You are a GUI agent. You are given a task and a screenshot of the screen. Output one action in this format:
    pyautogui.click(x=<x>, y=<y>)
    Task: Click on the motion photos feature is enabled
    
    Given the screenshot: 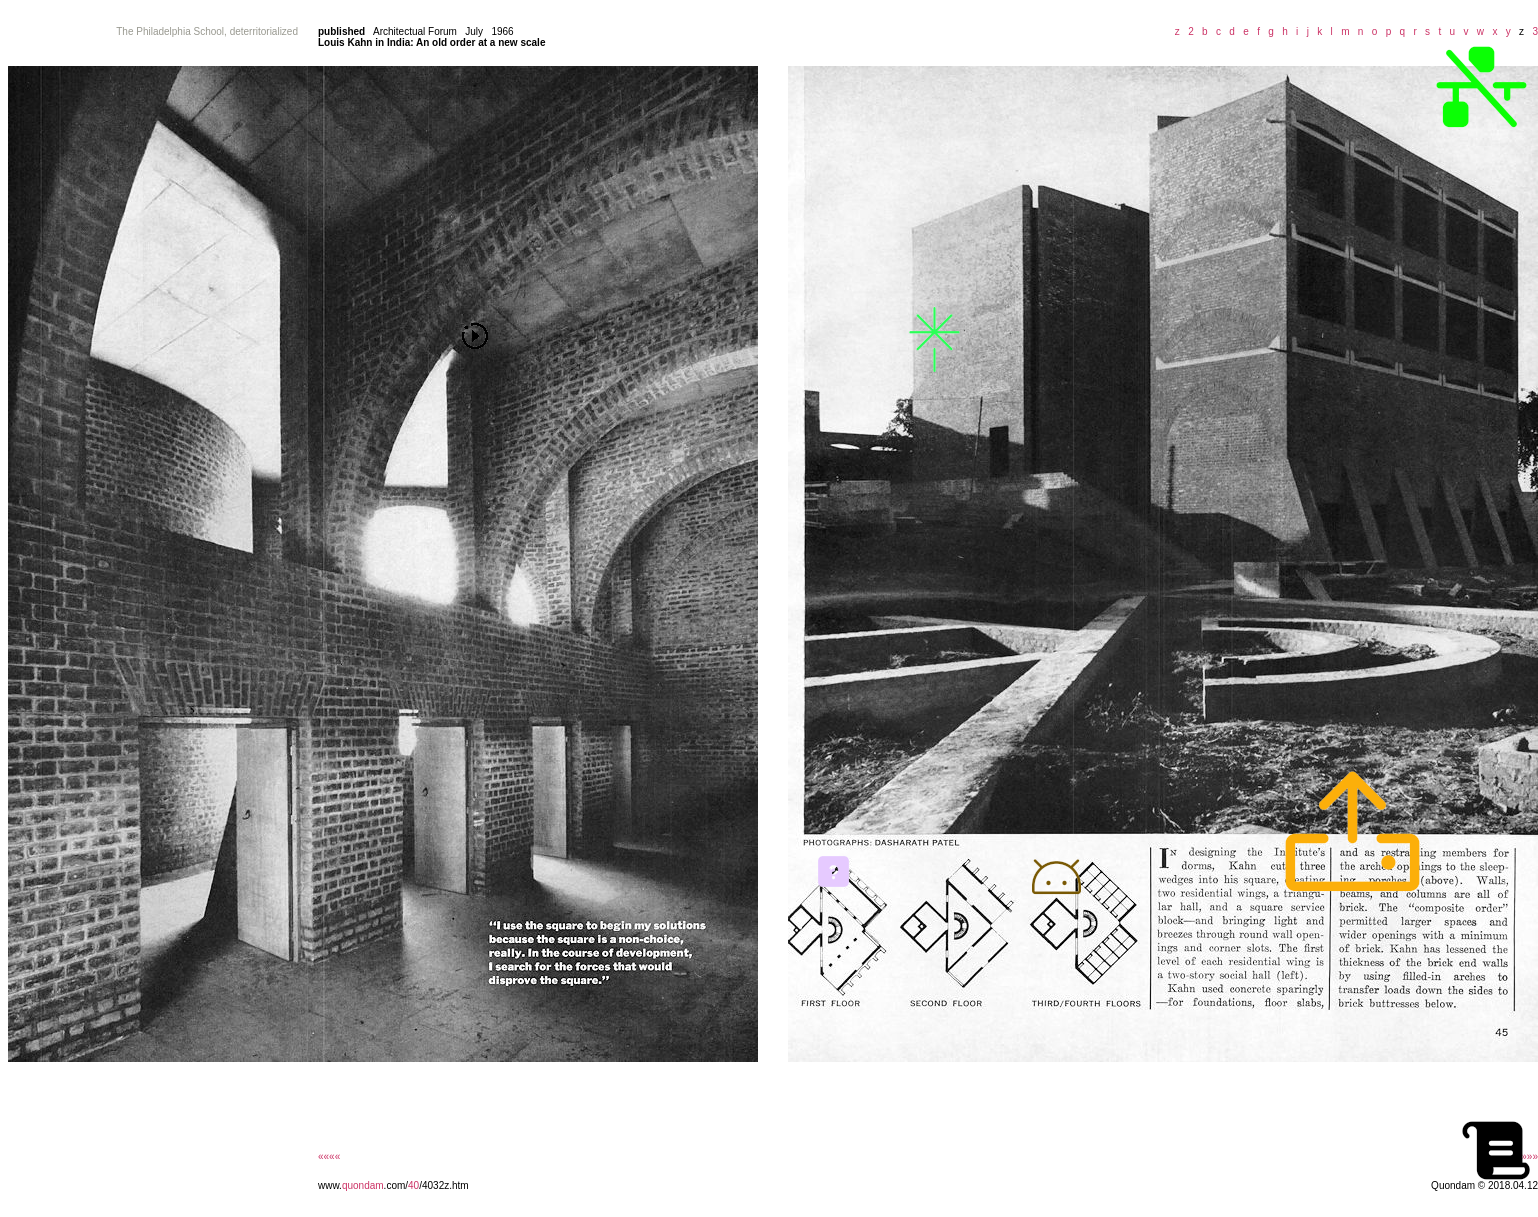 What is the action you would take?
    pyautogui.click(x=475, y=336)
    